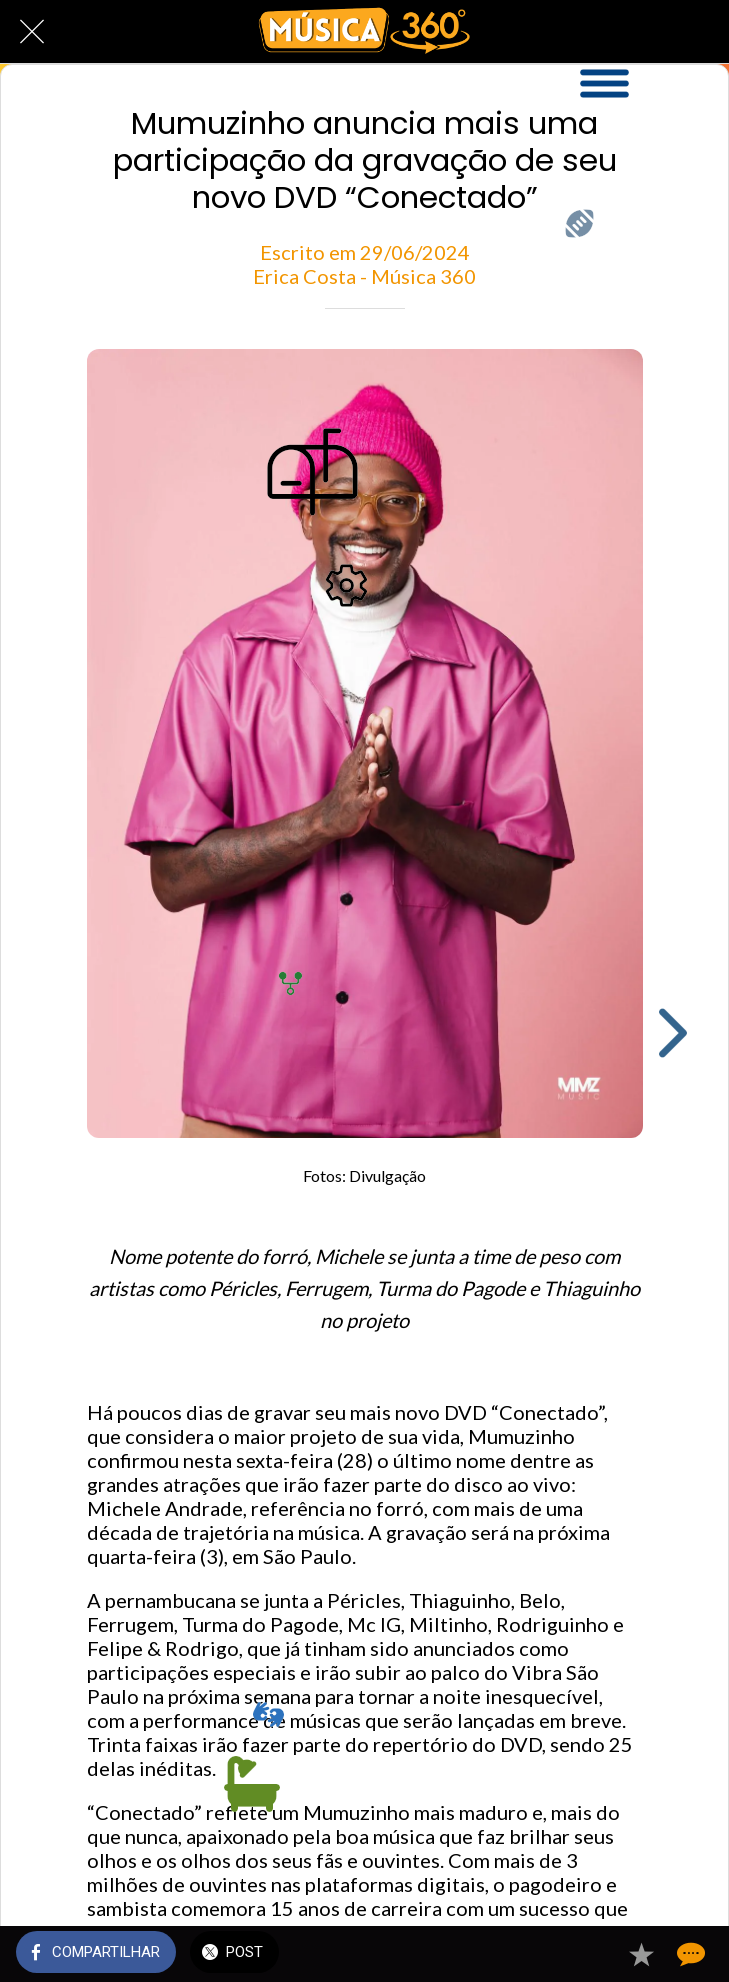 The height and width of the screenshot is (1982, 729). Describe the element at coordinates (290, 983) in the screenshot. I see `create a new branch or fork in a repository` at that location.